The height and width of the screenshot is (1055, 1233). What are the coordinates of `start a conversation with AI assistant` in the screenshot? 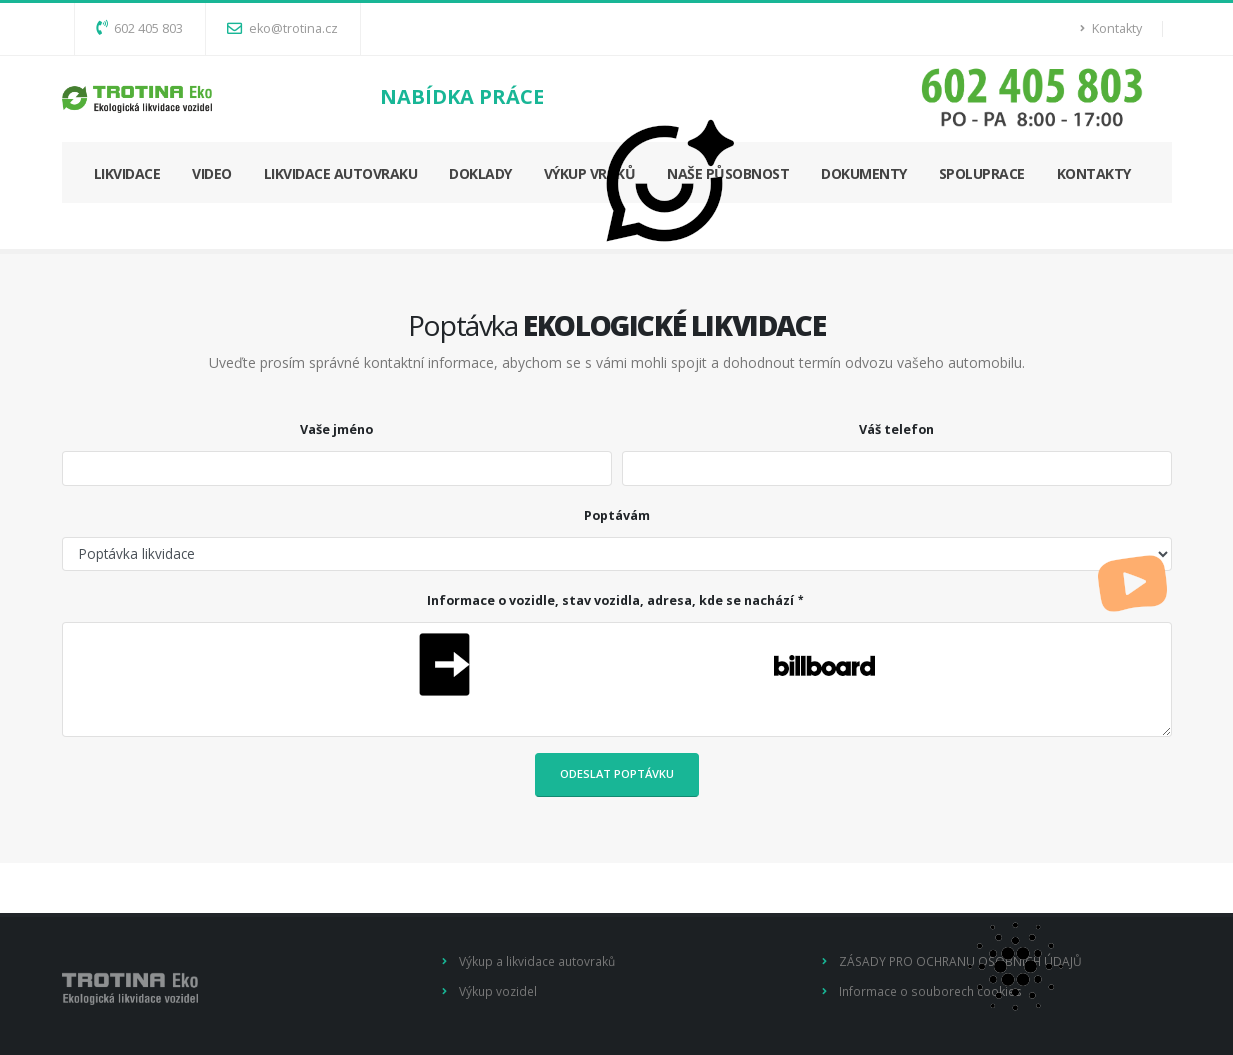 It's located at (664, 183).